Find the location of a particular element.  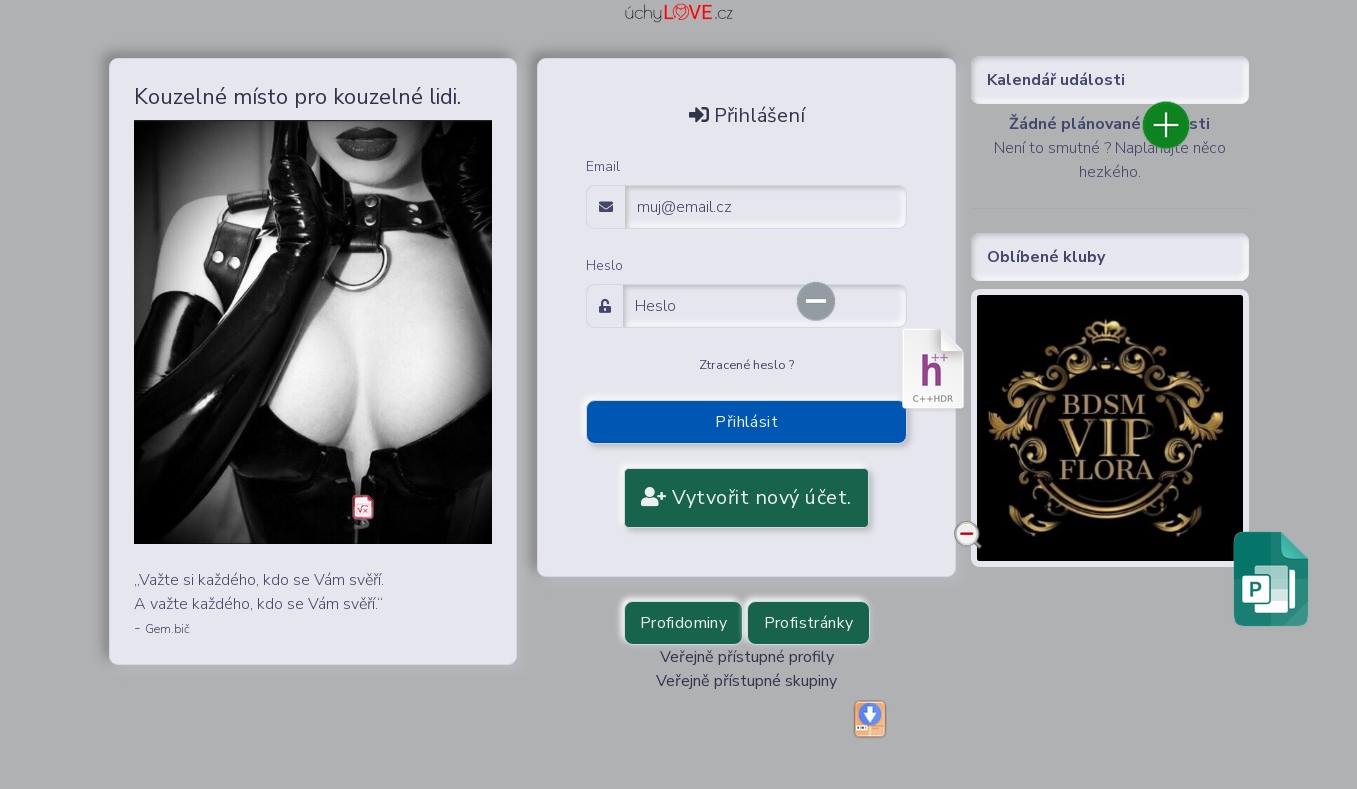

libreoffice math formula file is located at coordinates (363, 507).